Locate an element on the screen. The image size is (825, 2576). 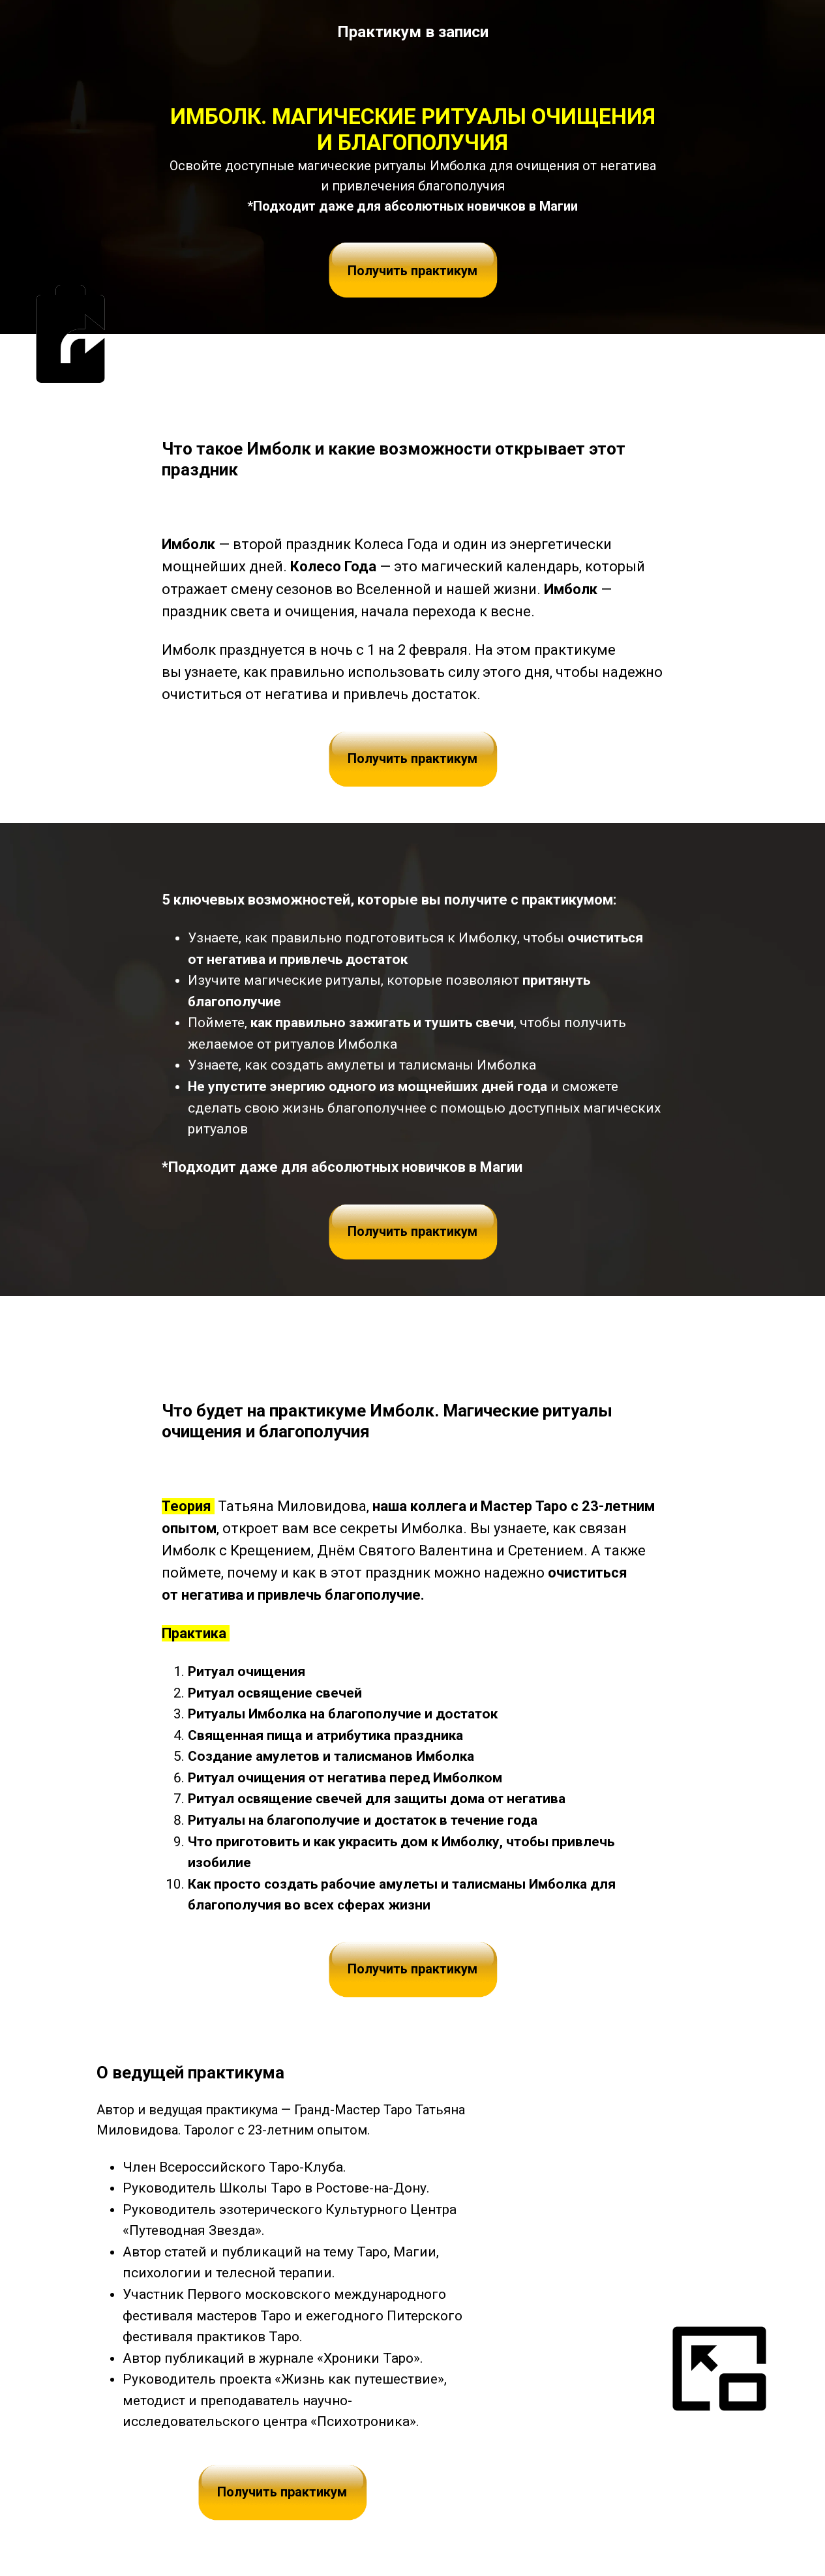
exit picture-in-picture mode is located at coordinates (719, 2369).